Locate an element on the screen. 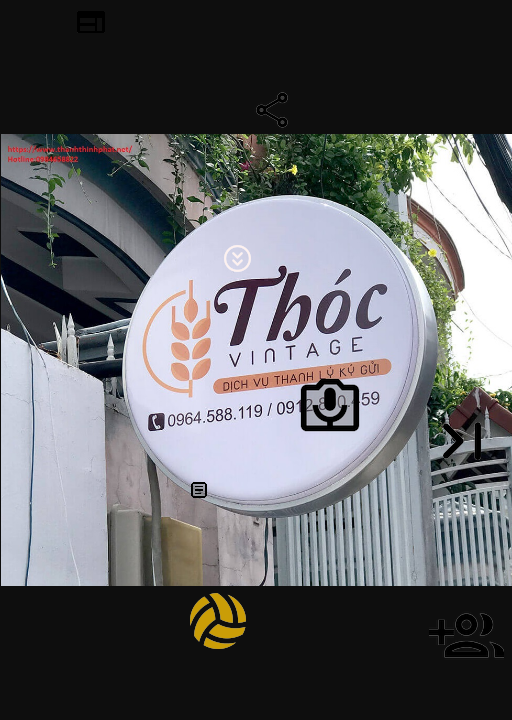 Image resolution: width=512 pixels, height=720 pixels. open web browser is located at coordinates (91, 22).